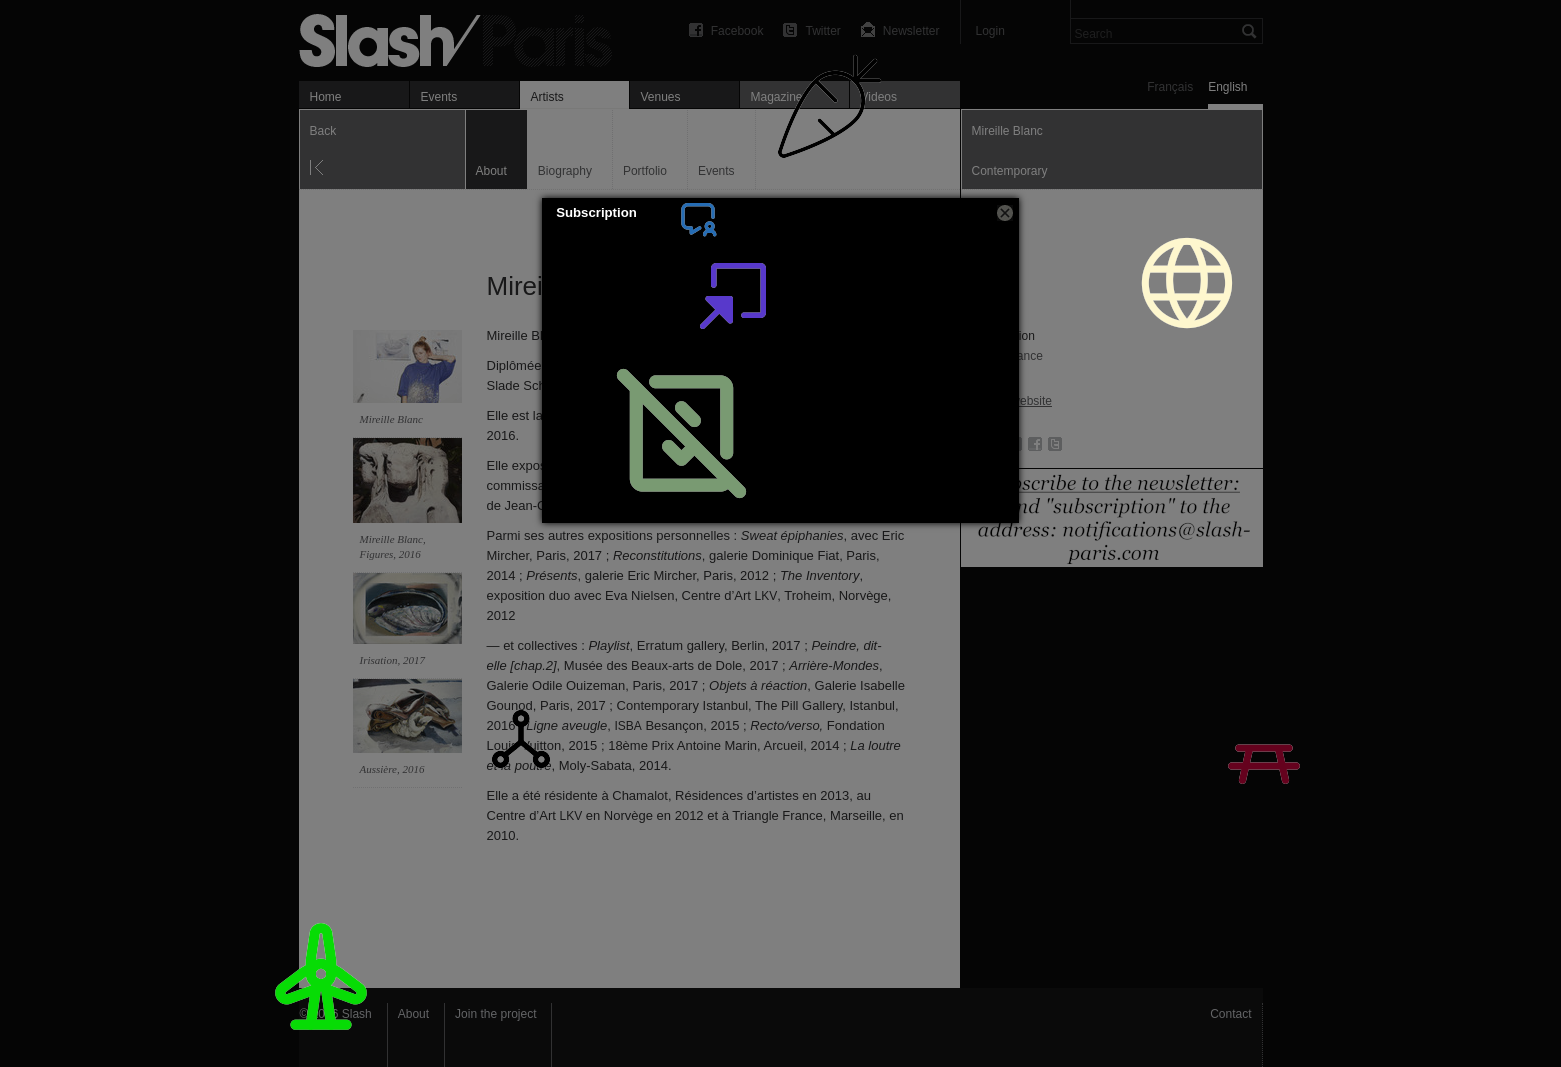 Image resolution: width=1561 pixels, height=1067 pixels. I want to click on view wind energy or renewable power settings, so click(321, 979).